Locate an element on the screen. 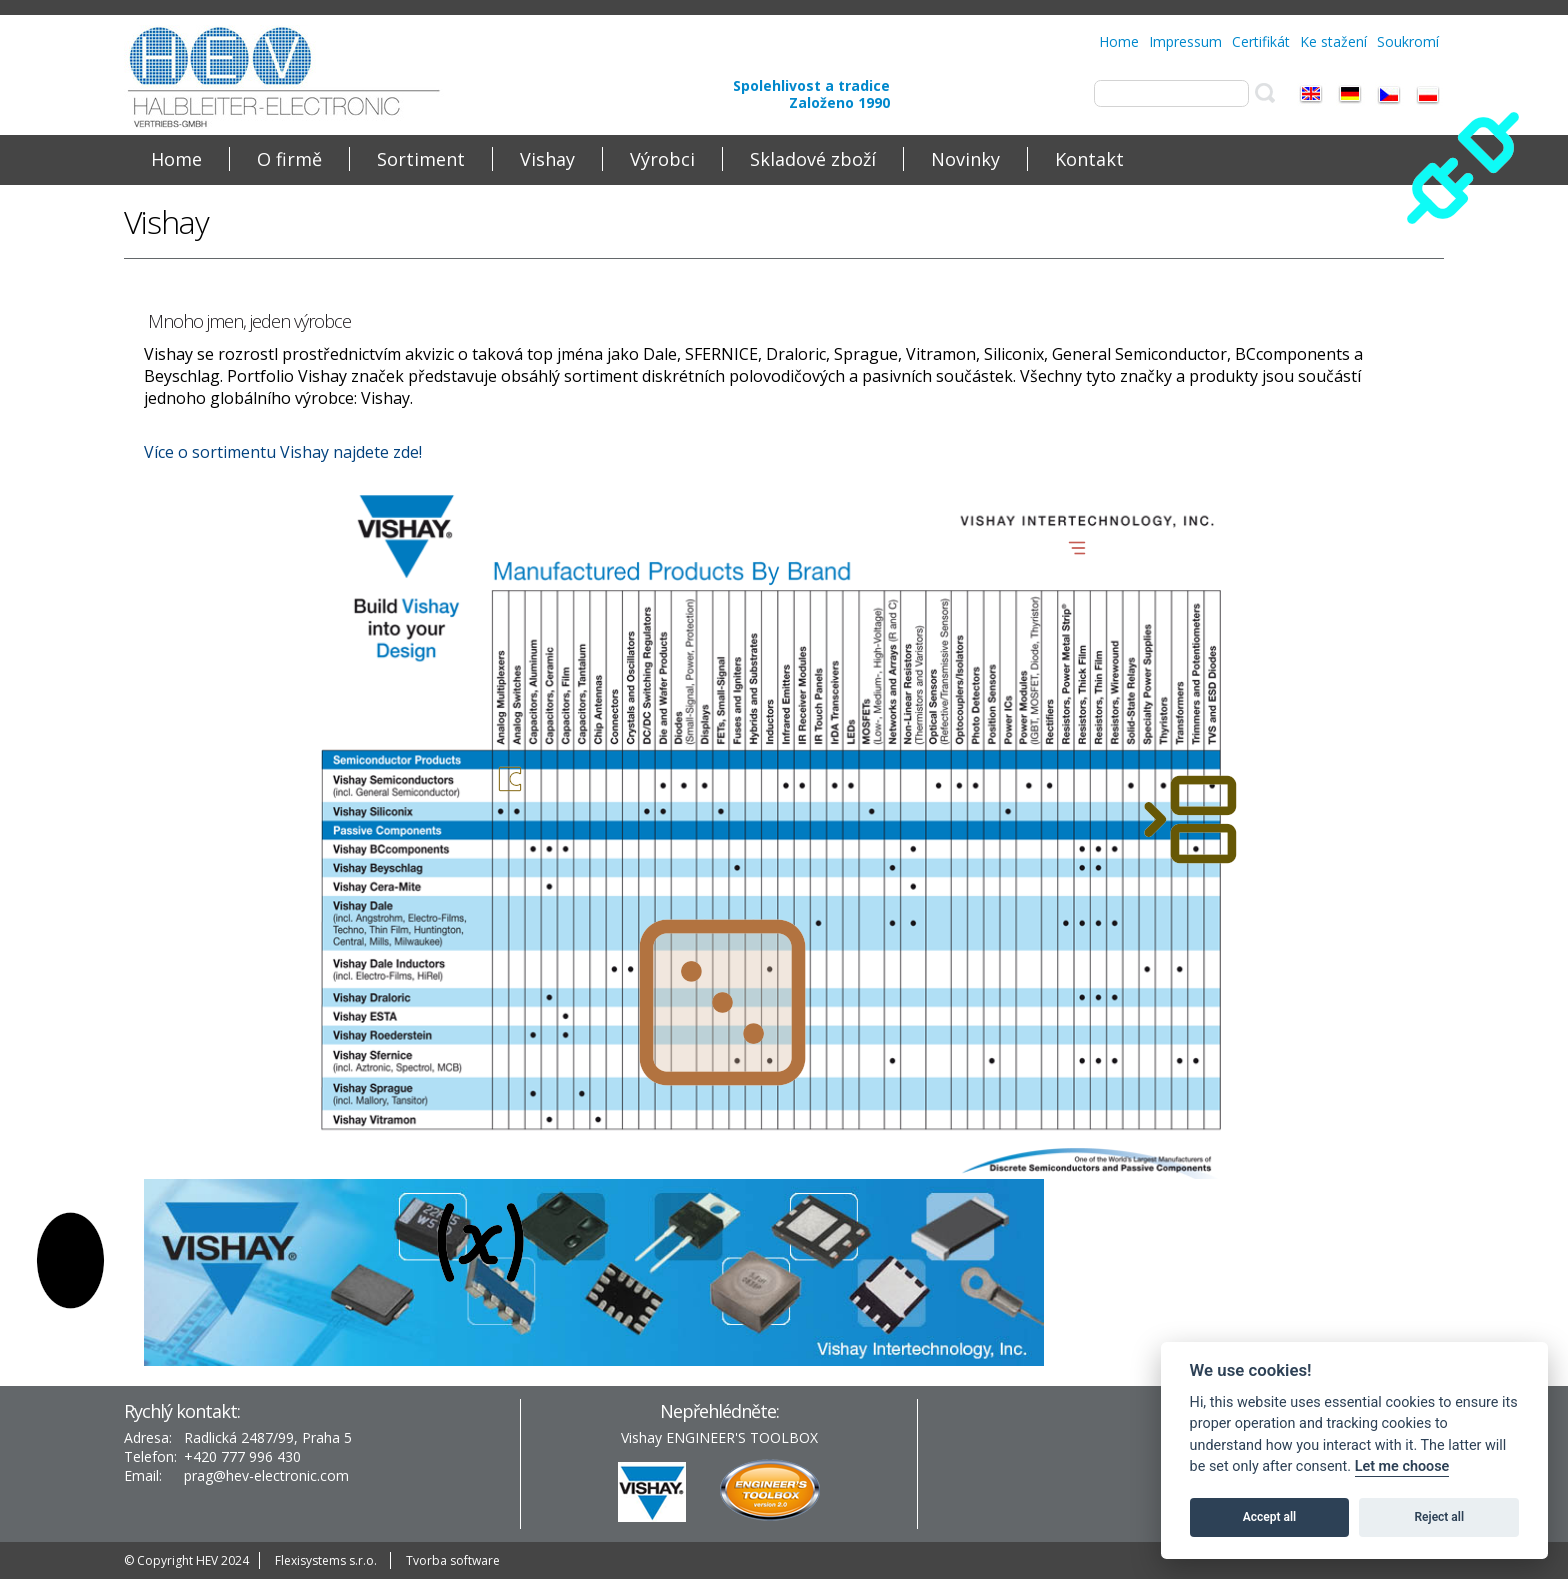 The width and height of the screenshot is (1568, 1579). open Coda app is located at coordinates (510, 779).